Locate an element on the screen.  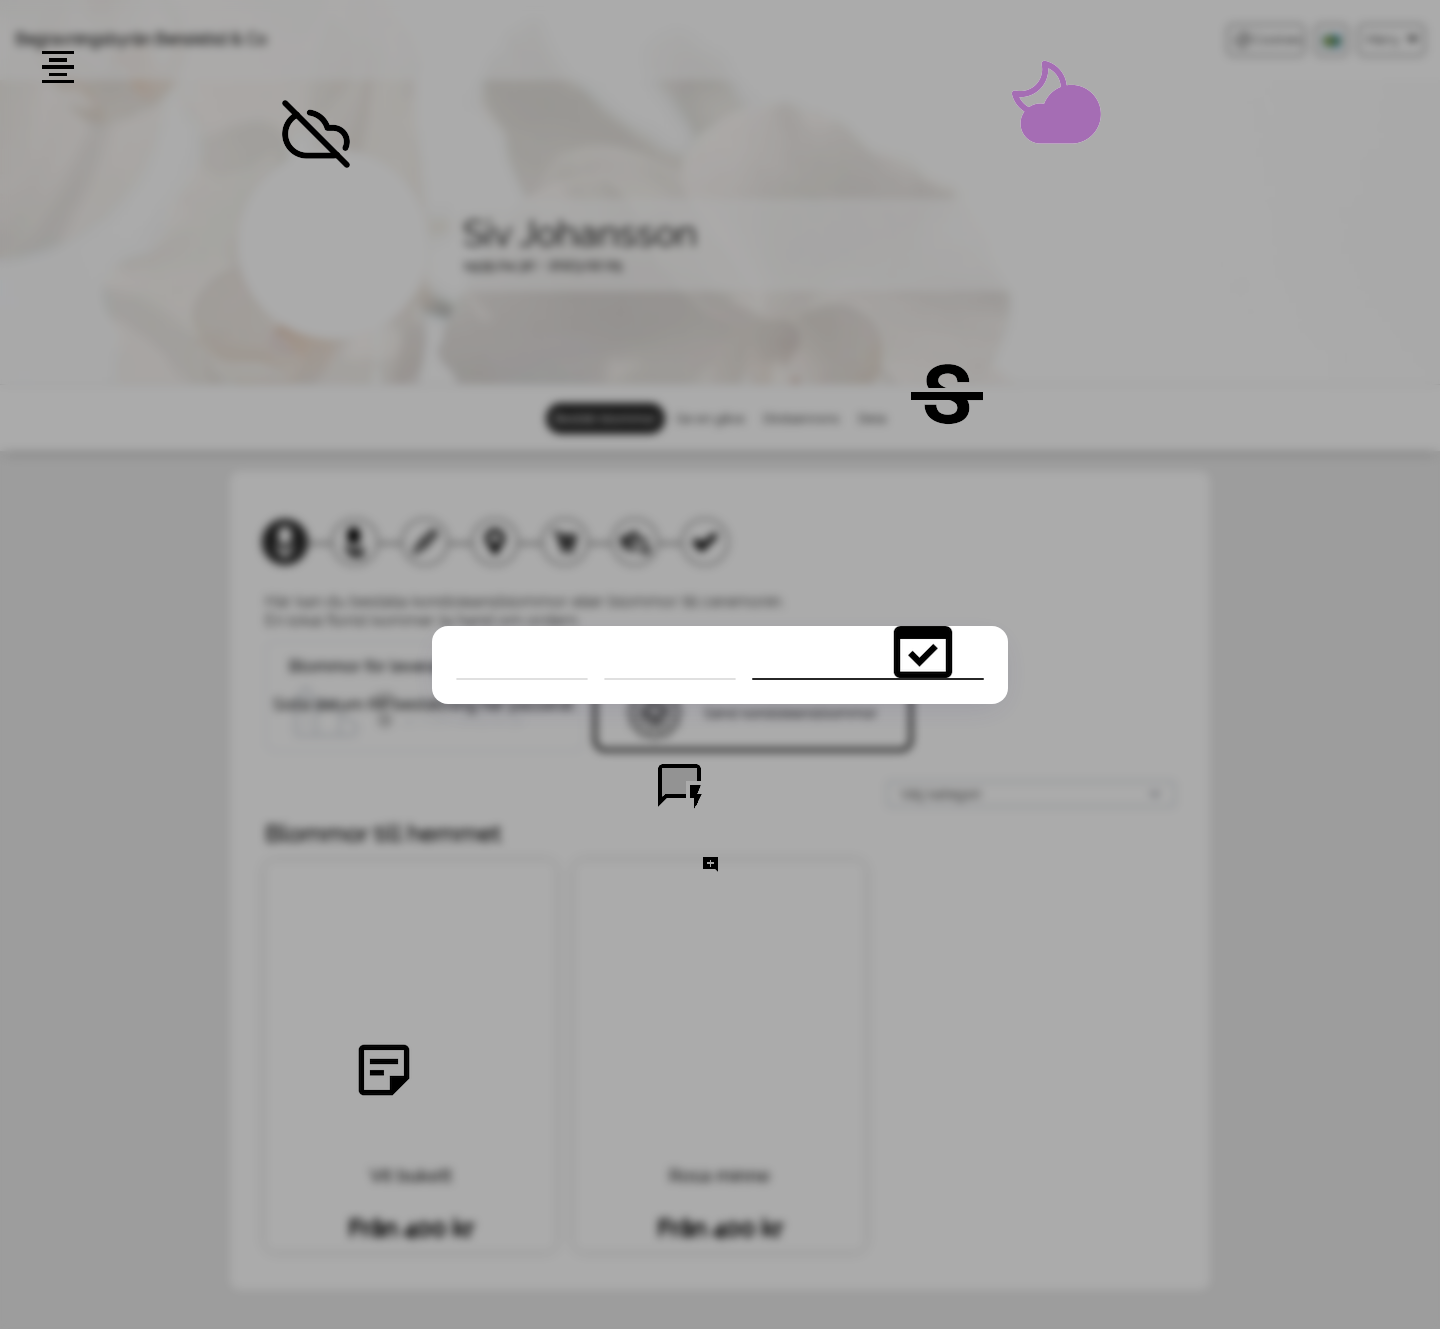
indicates nighttime or evening weather conditions is located at coordinates (1054, 106).